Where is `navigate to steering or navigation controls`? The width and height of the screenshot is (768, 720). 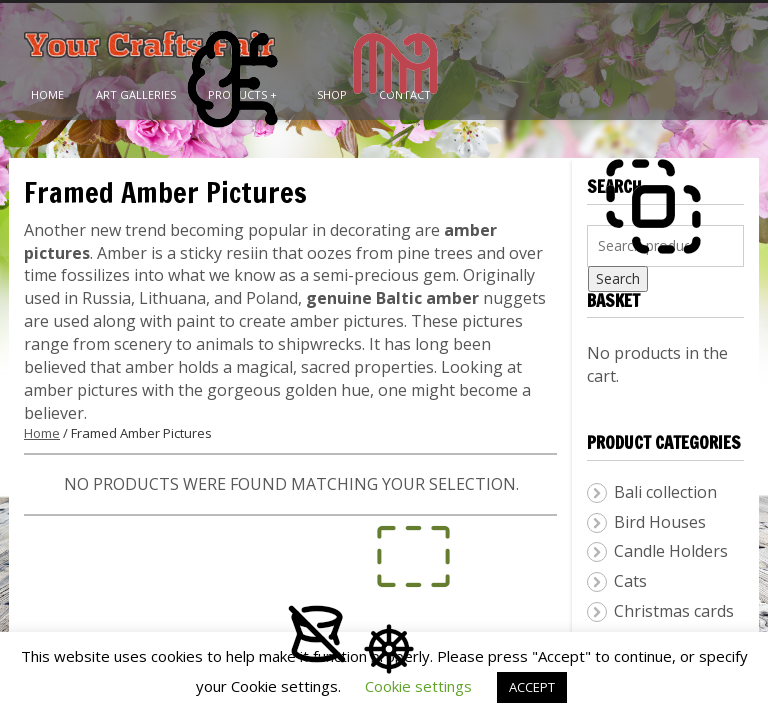
navigate to steering or navigation controls is located at coordinates (389, 649).